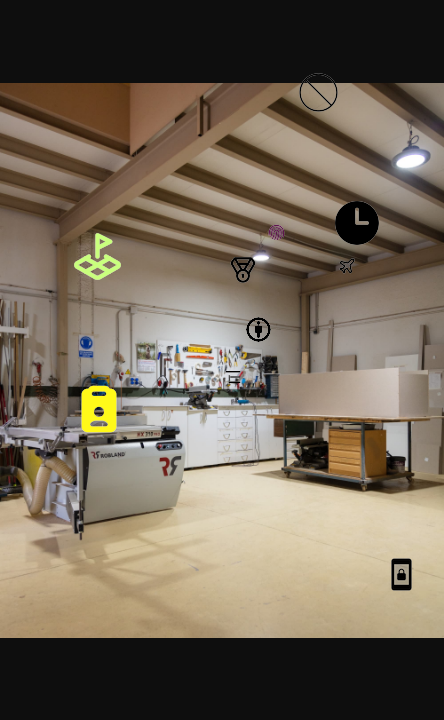 Image resolution: width=444 pixels, height=720 pixels. I want to click on view current time, so click(357, 223).